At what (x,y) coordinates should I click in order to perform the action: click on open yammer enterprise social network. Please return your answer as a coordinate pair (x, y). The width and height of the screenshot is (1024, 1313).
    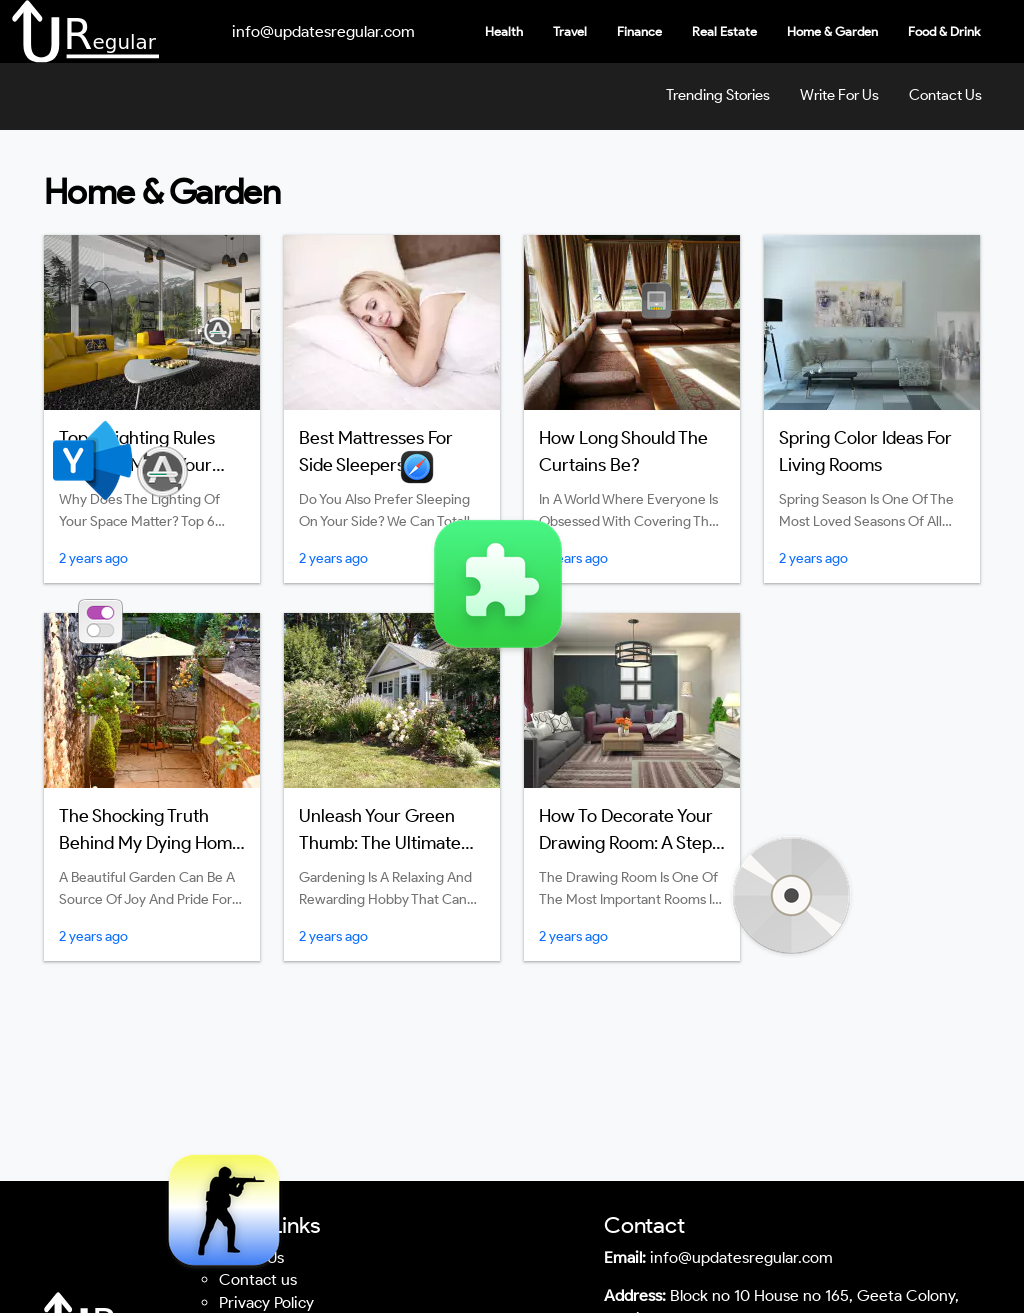
    Looking at the image, I should click on (93, 460).